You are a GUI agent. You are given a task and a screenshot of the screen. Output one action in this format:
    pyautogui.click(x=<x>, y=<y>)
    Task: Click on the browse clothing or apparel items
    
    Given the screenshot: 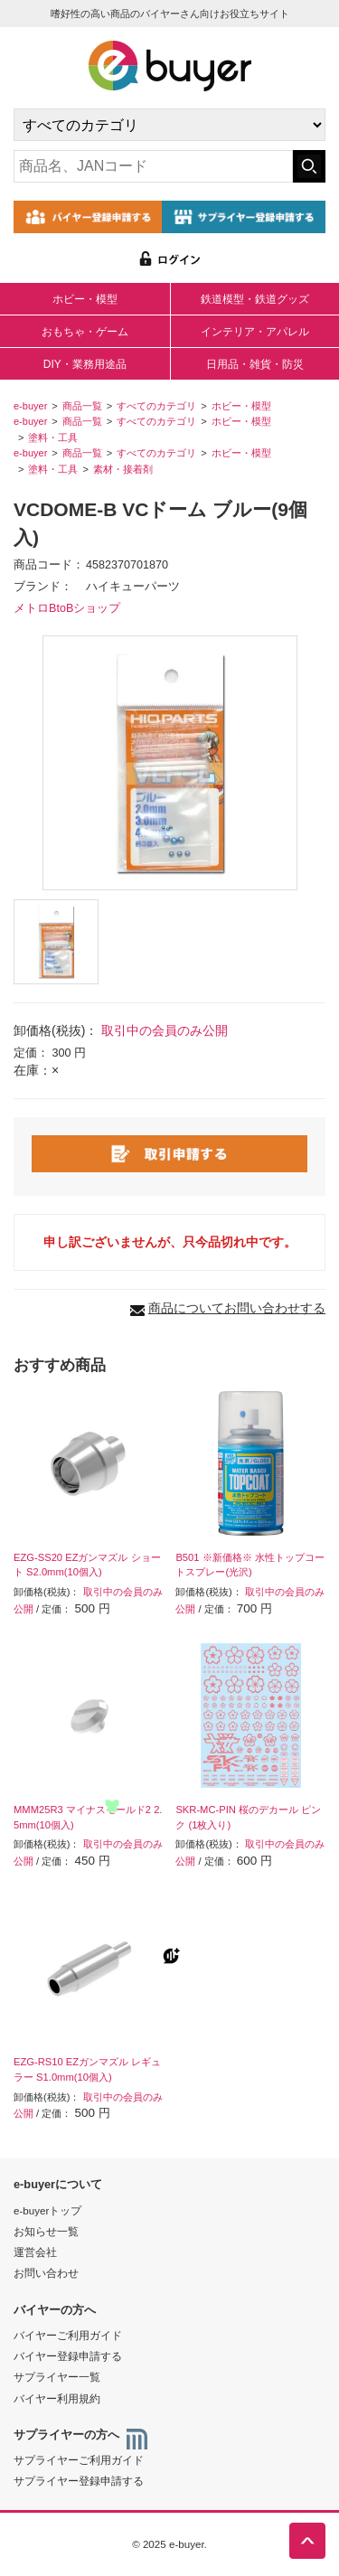 What is the action you would take?
    pyautogui.click(x=112, y=1806)
    